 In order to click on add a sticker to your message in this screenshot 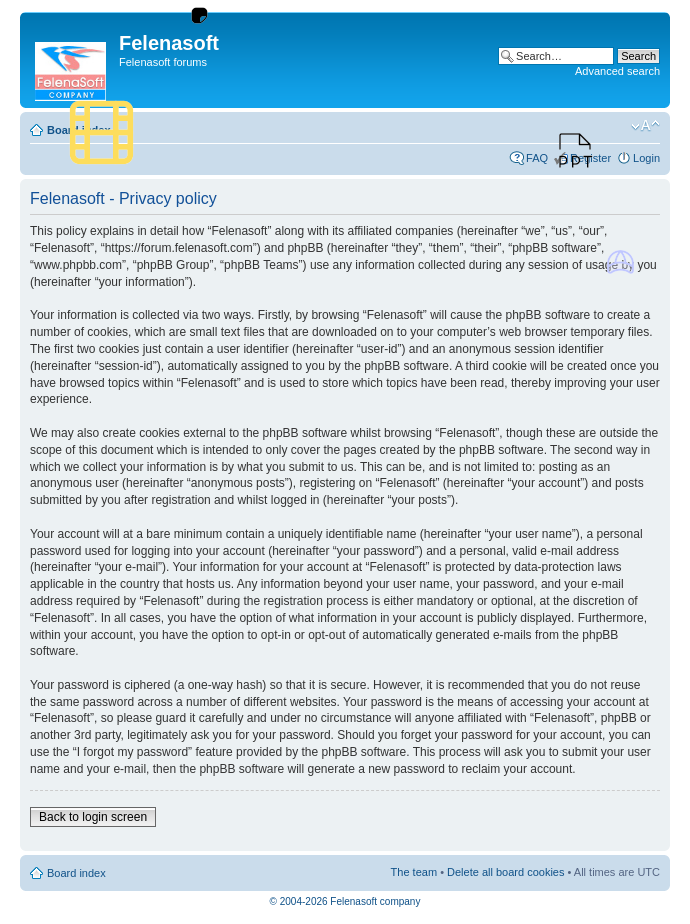, I will do `click(199, 15)`.